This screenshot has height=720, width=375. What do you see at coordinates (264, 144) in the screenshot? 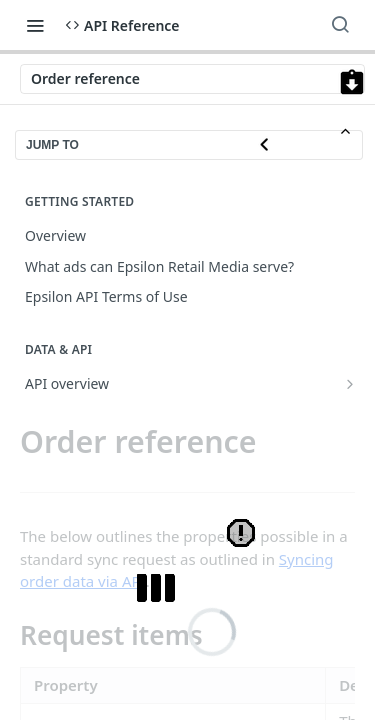
I see `navigate back to the previous screen` at bounding box center [264, 144].